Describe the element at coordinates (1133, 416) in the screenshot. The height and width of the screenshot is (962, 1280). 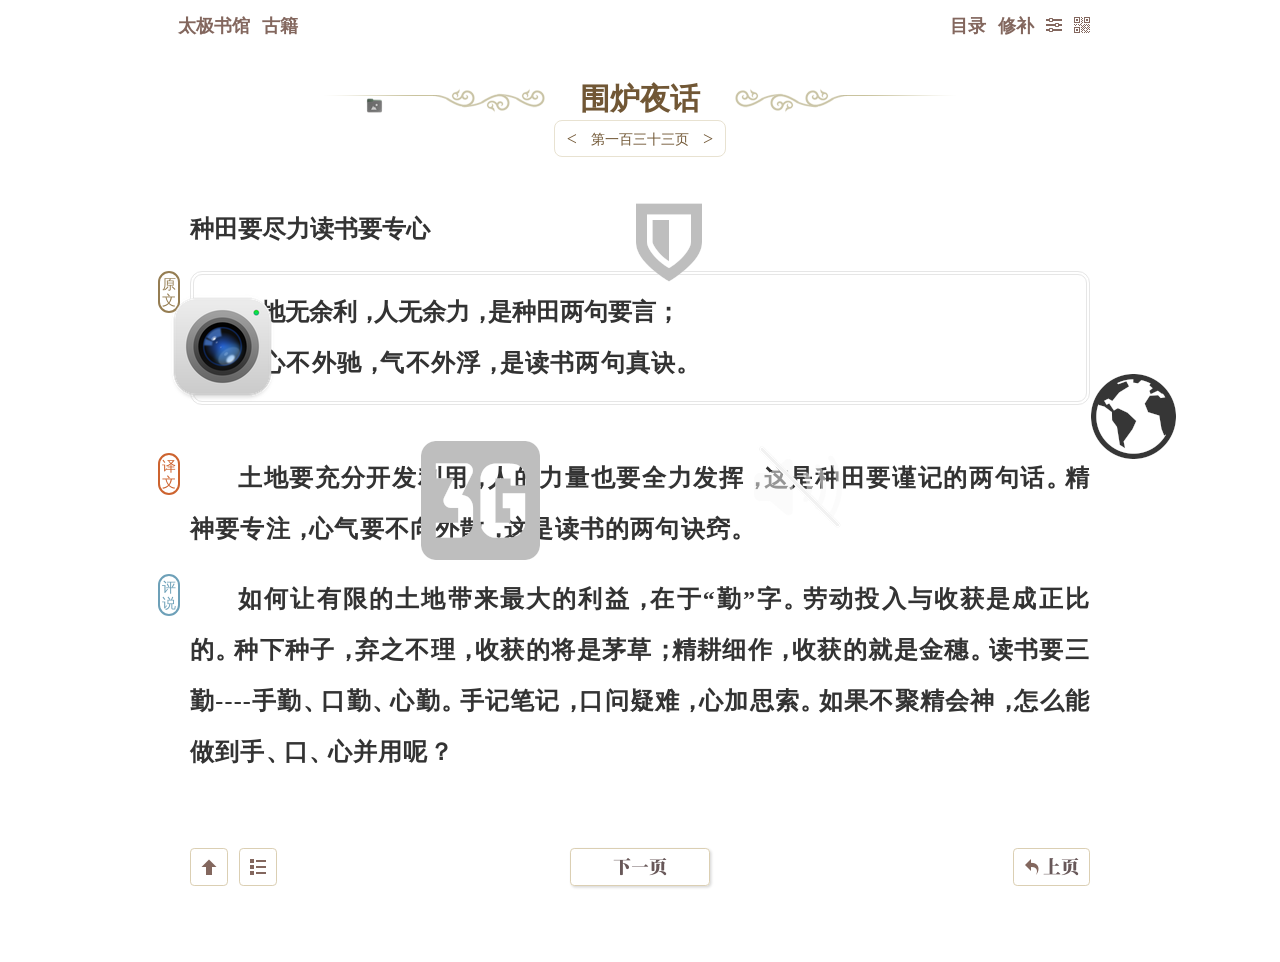
I see `access software sources and repository settings` at that location.